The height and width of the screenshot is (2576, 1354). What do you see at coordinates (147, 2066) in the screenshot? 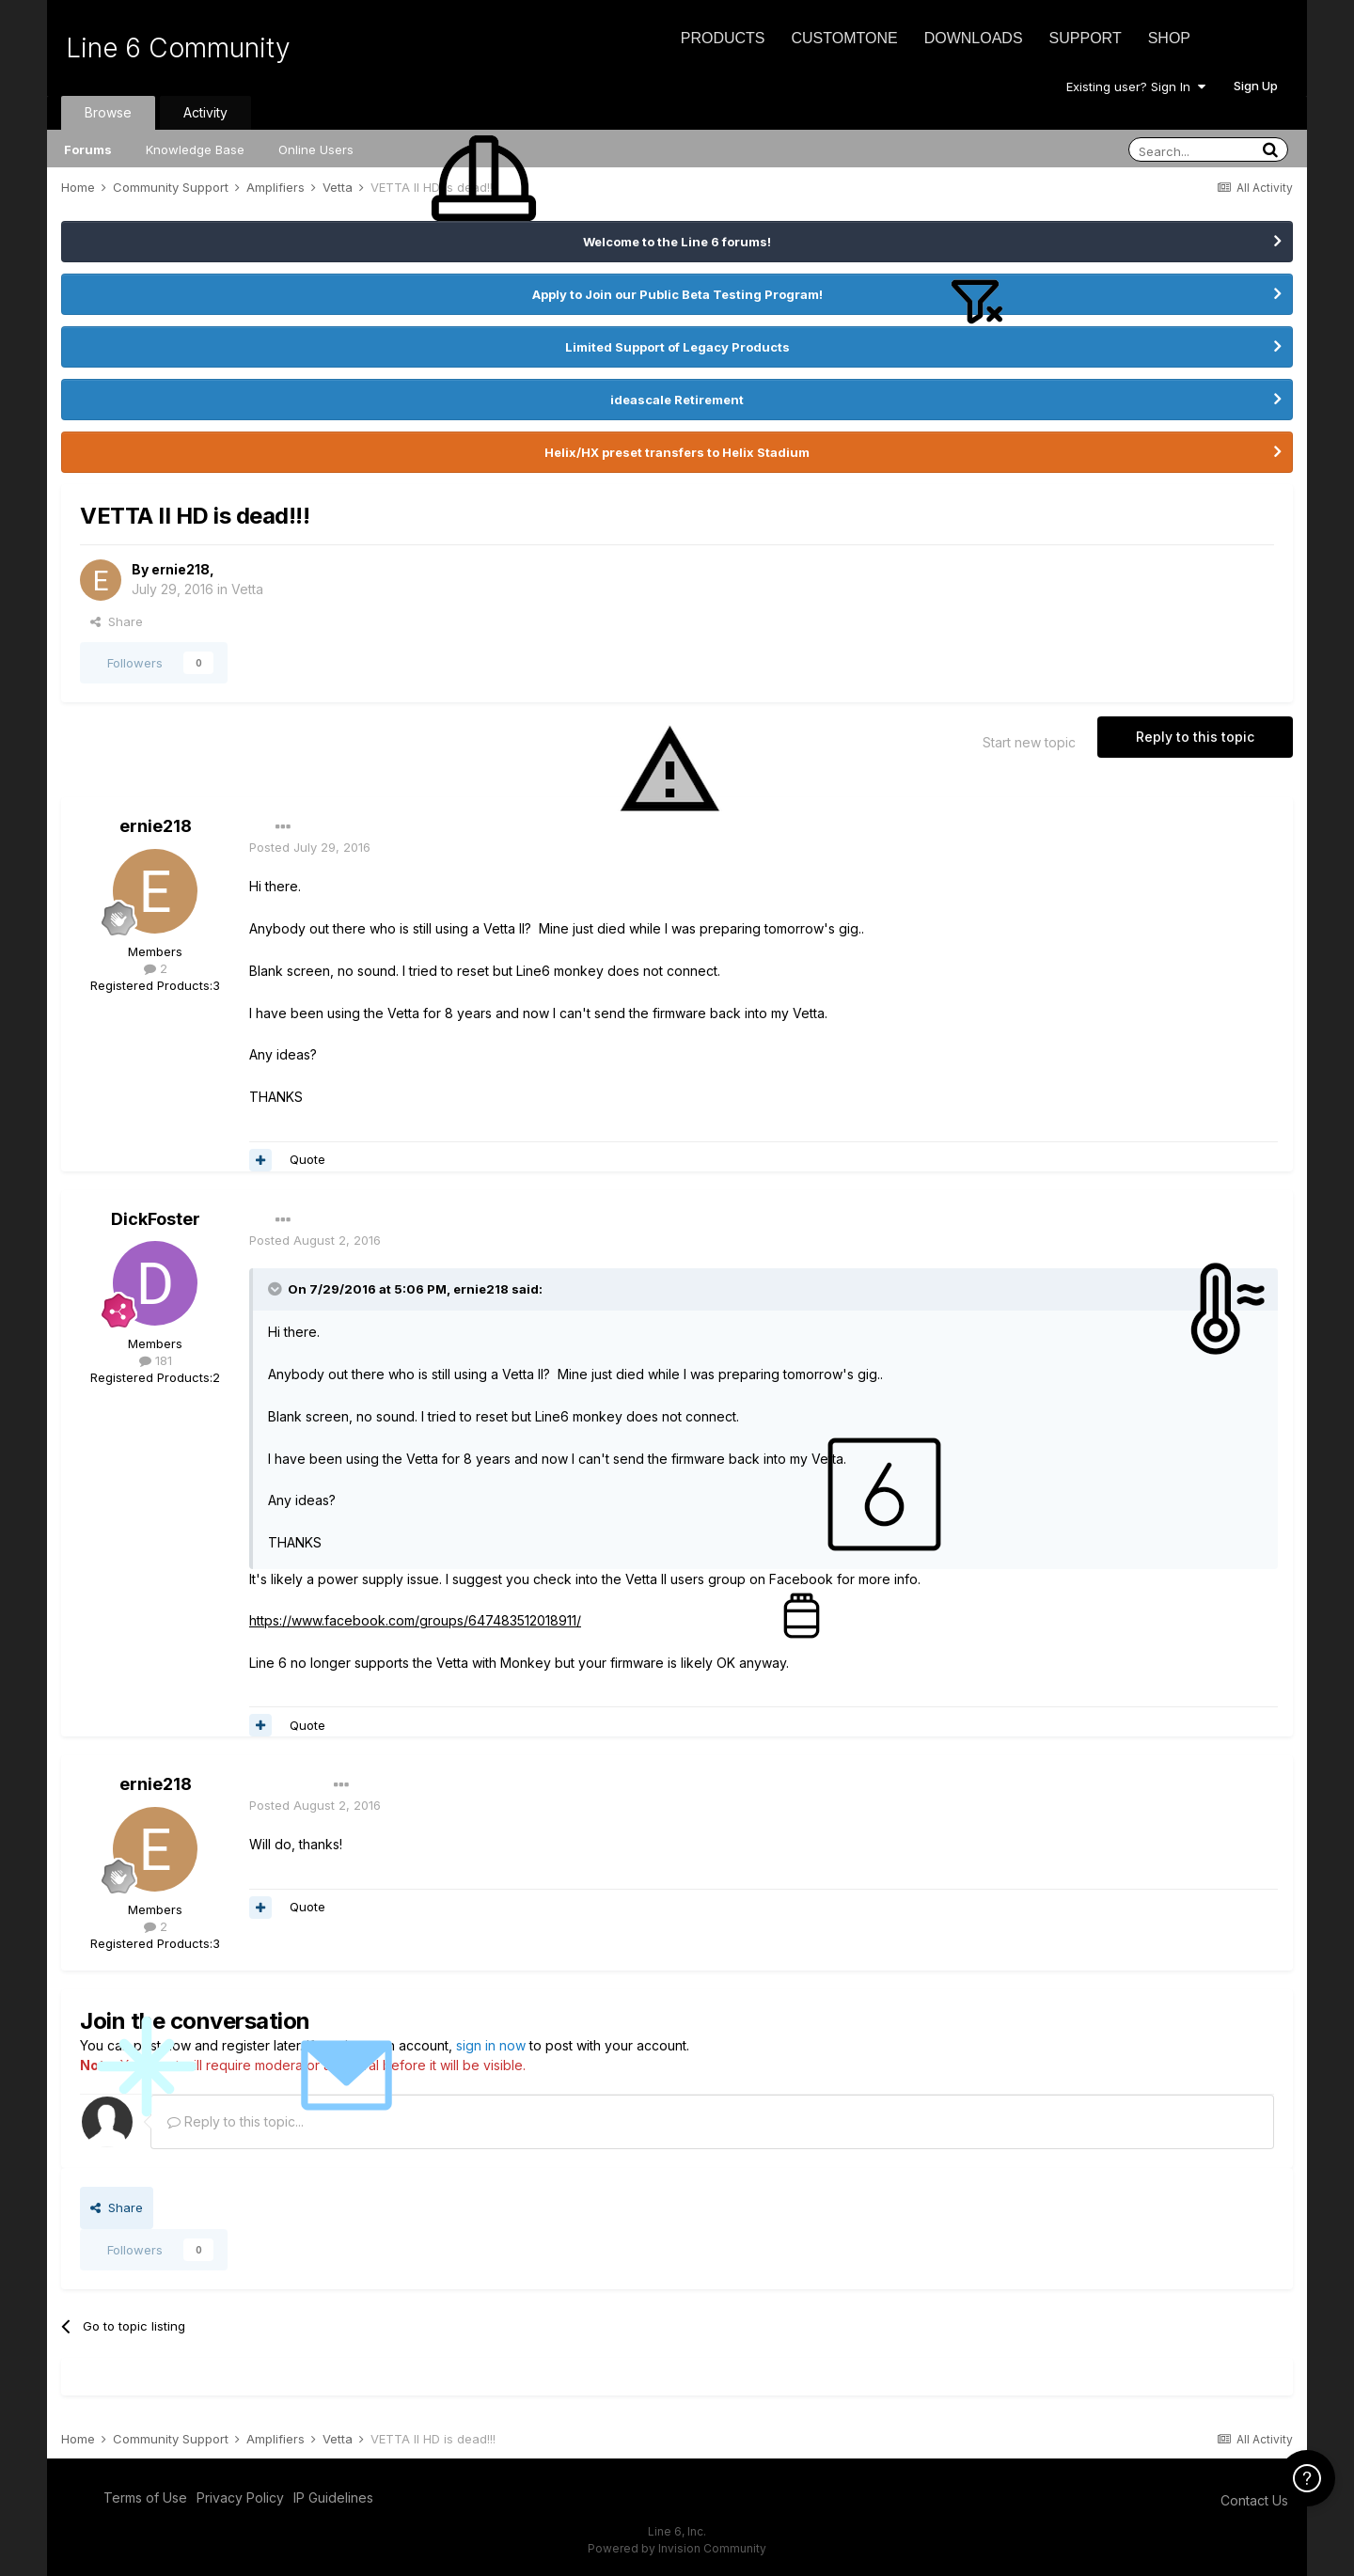
I see `set or view your north star goal` at bounding box center [147, 2066].